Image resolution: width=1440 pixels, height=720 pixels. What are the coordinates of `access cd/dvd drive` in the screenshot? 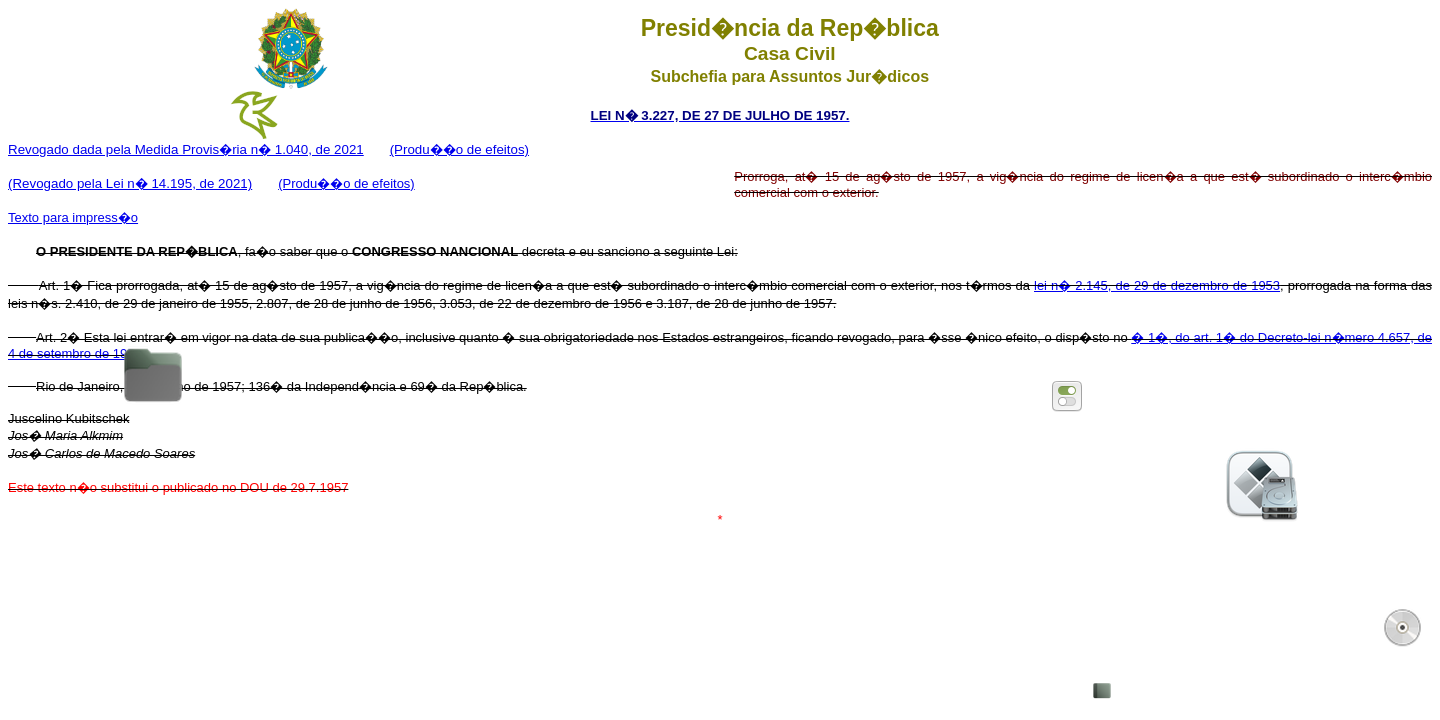 It's located at (1402, 627).